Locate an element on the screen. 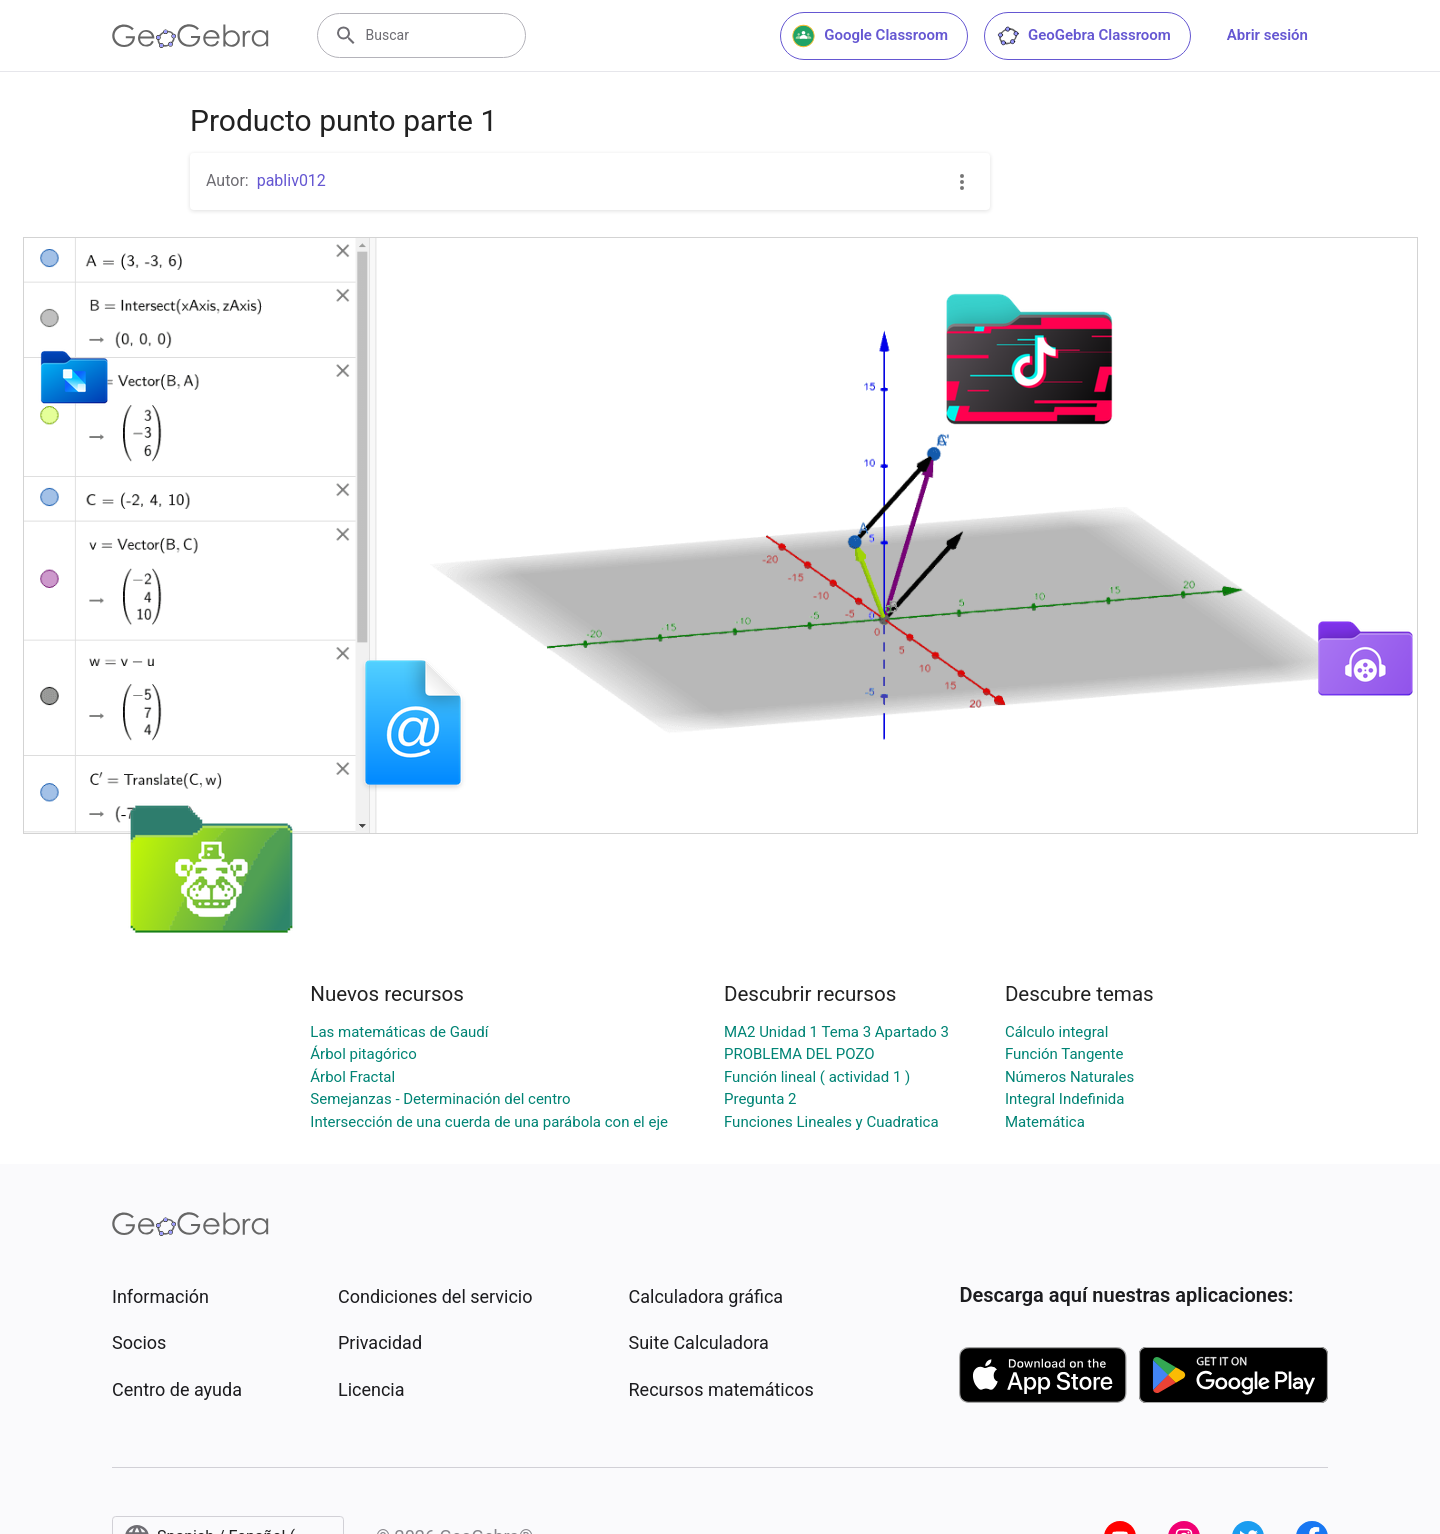 The height and width of the screenshot is (1534, 1440). folder containing 4k video to mp3 converter files is located at coordinates (1365, 661).